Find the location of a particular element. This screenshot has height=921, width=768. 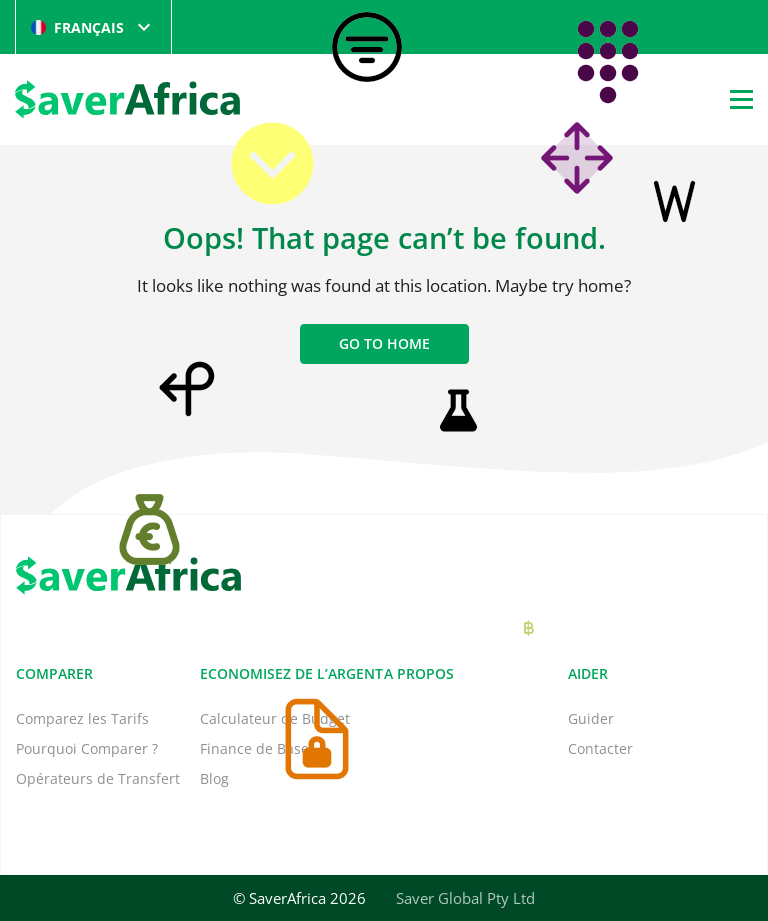

view a protected or encrypted document is located at coordinates (317, 739).